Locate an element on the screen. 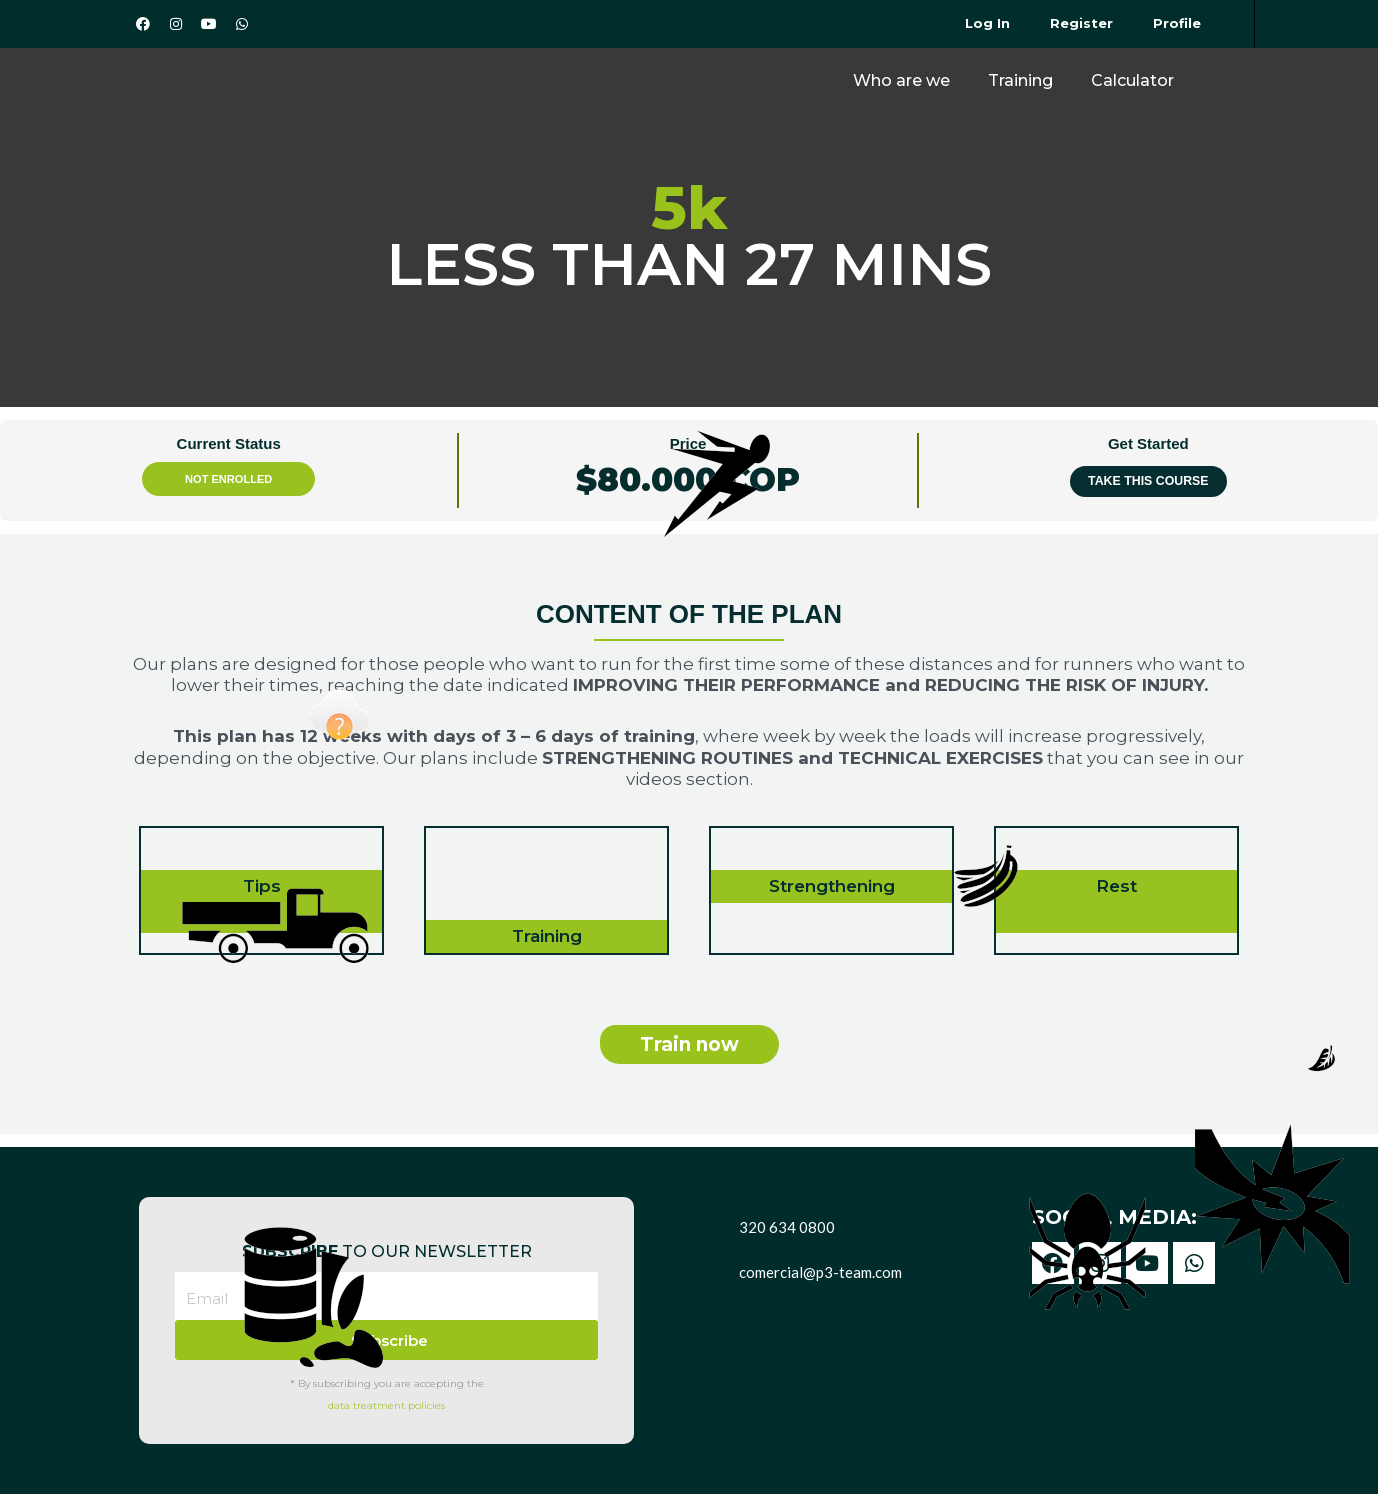  indicates autumn or seasonal theme is located at coordinates (1321, 1059).